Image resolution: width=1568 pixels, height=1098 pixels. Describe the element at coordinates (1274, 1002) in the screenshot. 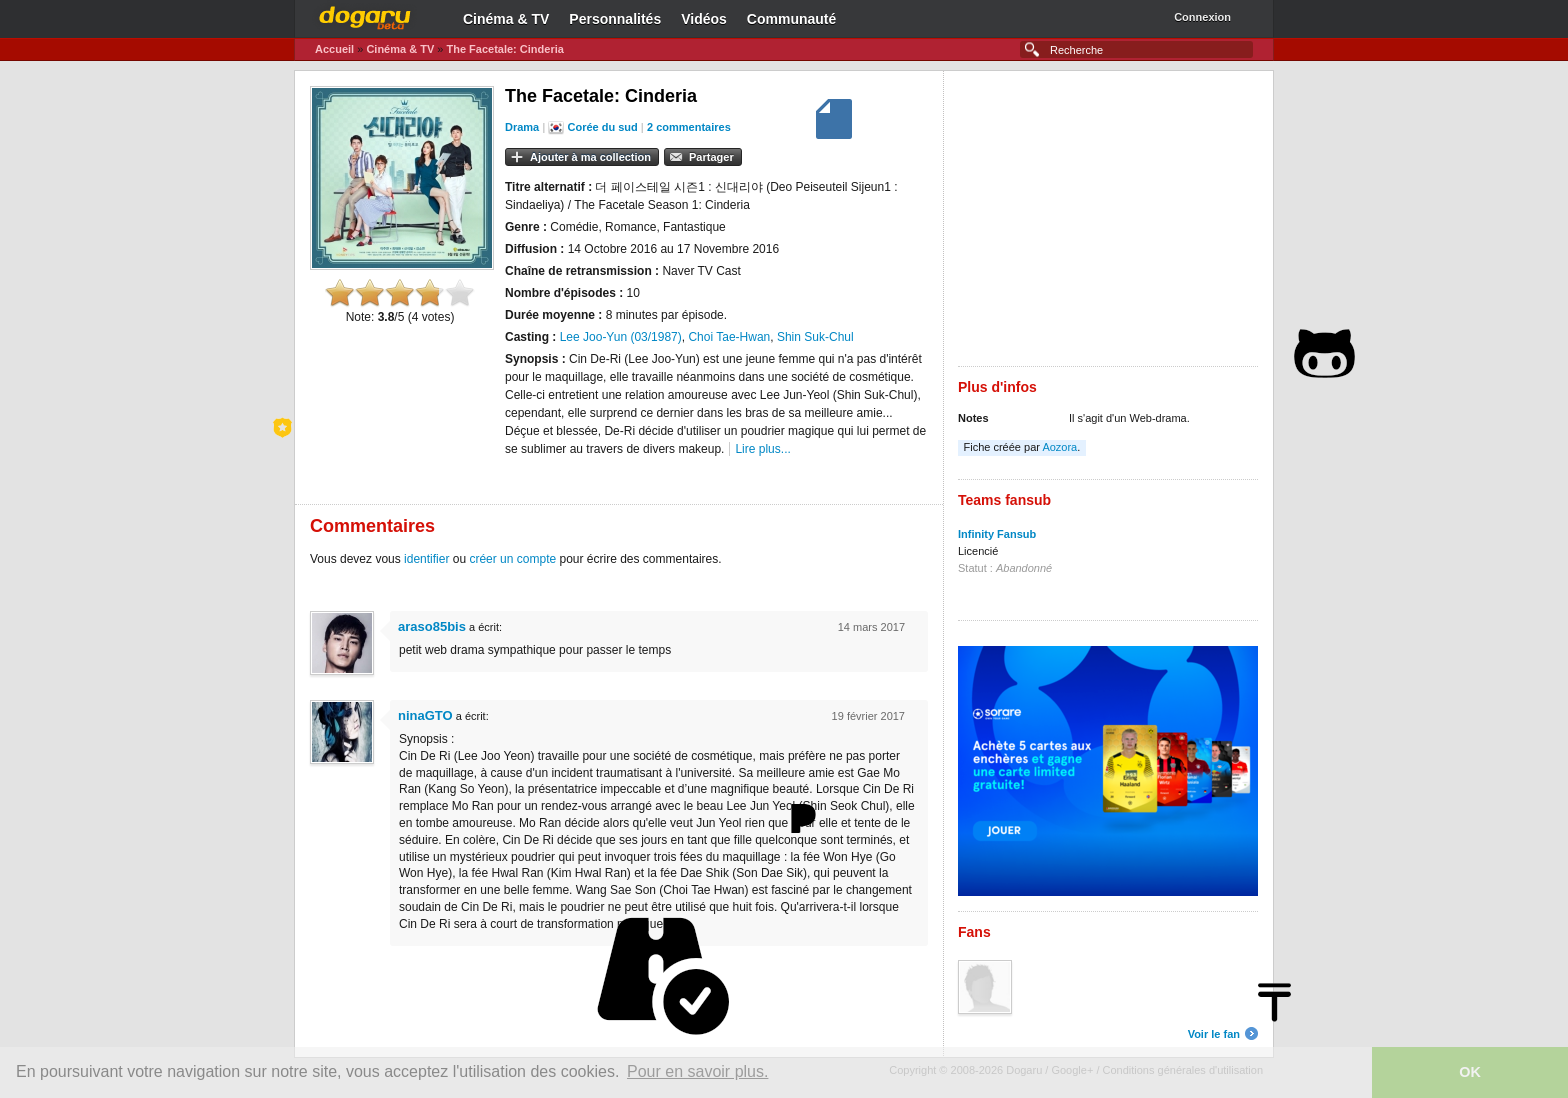

I see `indicates kazakhstani tenge currency` at that location.